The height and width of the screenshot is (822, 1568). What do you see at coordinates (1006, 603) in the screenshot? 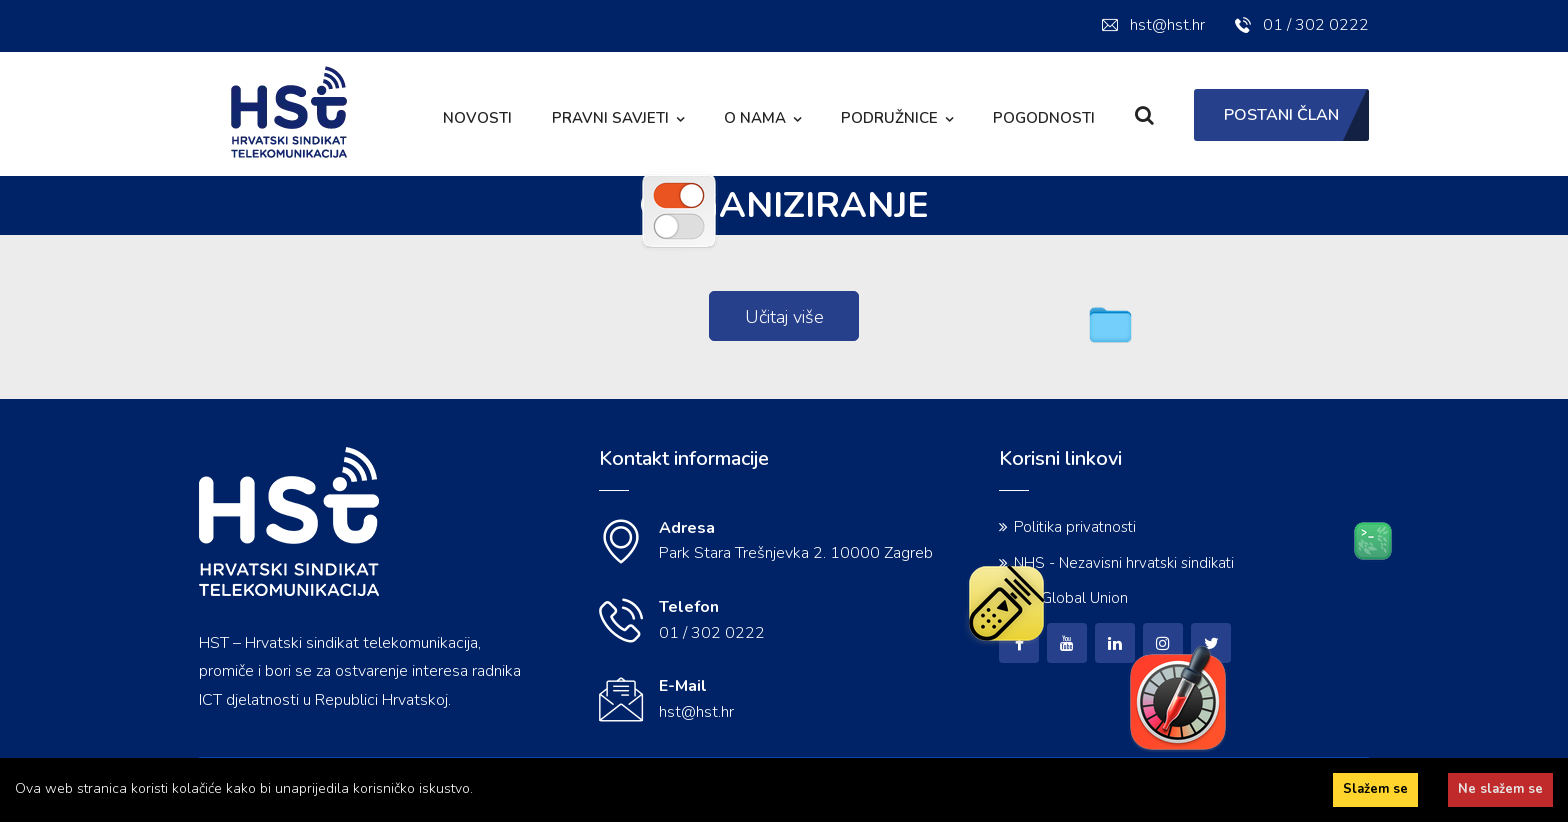
I see `open community remote app` at bounding box center [1006, 603].